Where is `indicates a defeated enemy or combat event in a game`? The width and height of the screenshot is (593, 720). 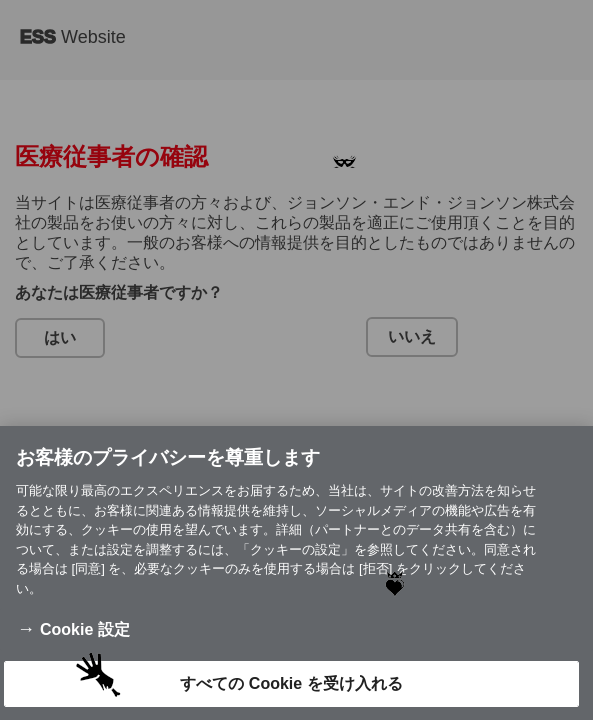 indicates a defeated enemy or combat event in a game is located at coordinates (98, 675).